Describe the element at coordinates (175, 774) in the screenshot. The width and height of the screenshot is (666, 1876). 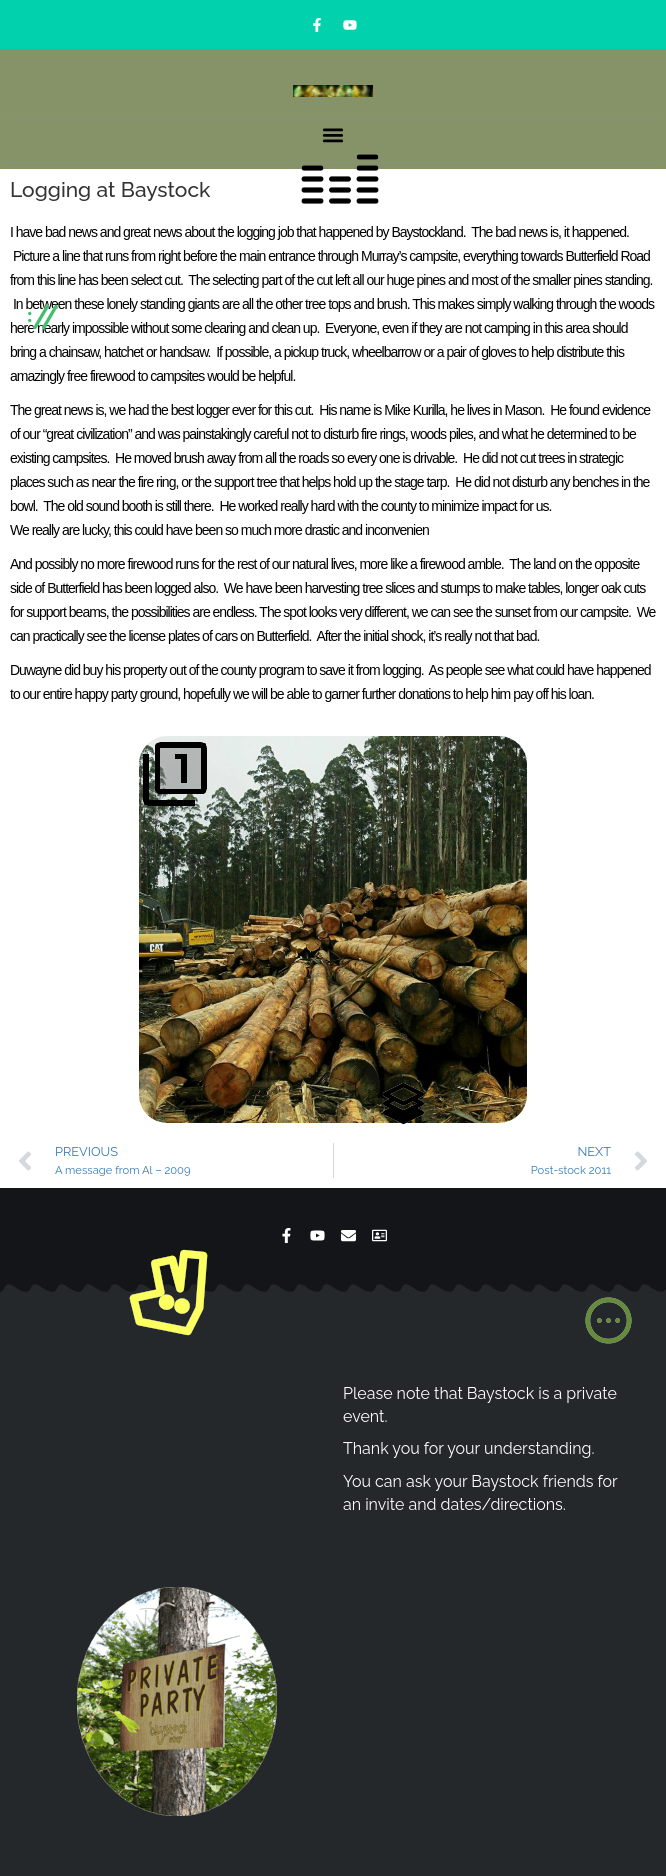
I see `indicates first item in a numbered sequence` at that location.